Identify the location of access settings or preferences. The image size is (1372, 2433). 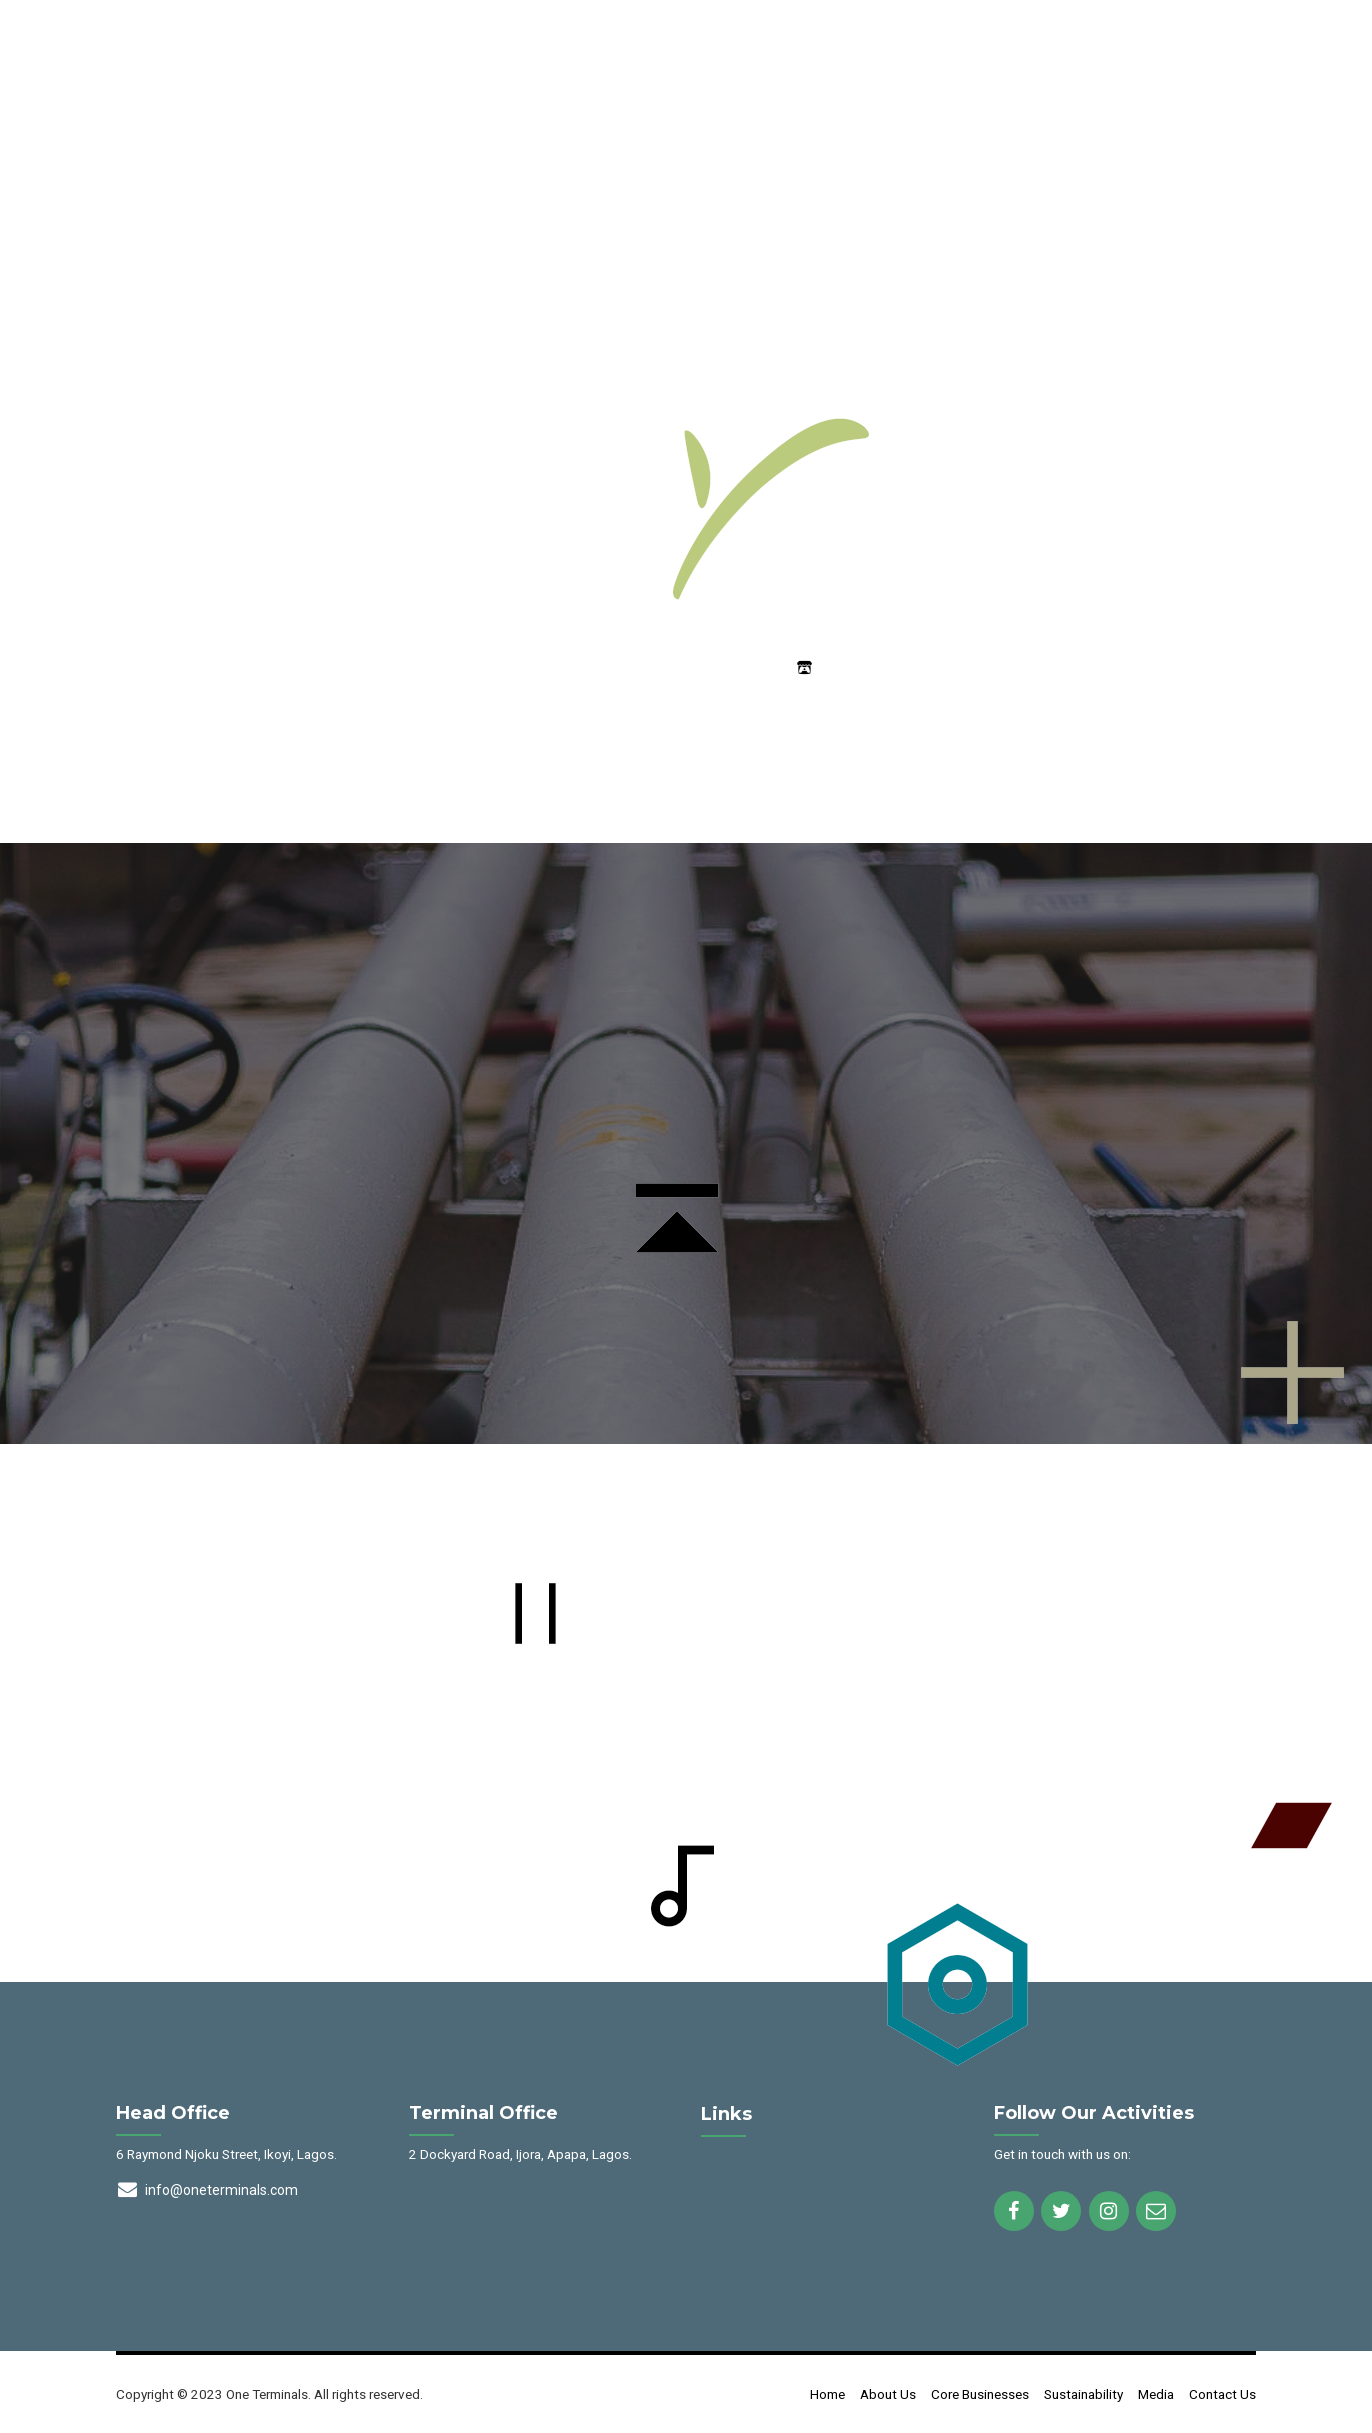
(957, 1984).